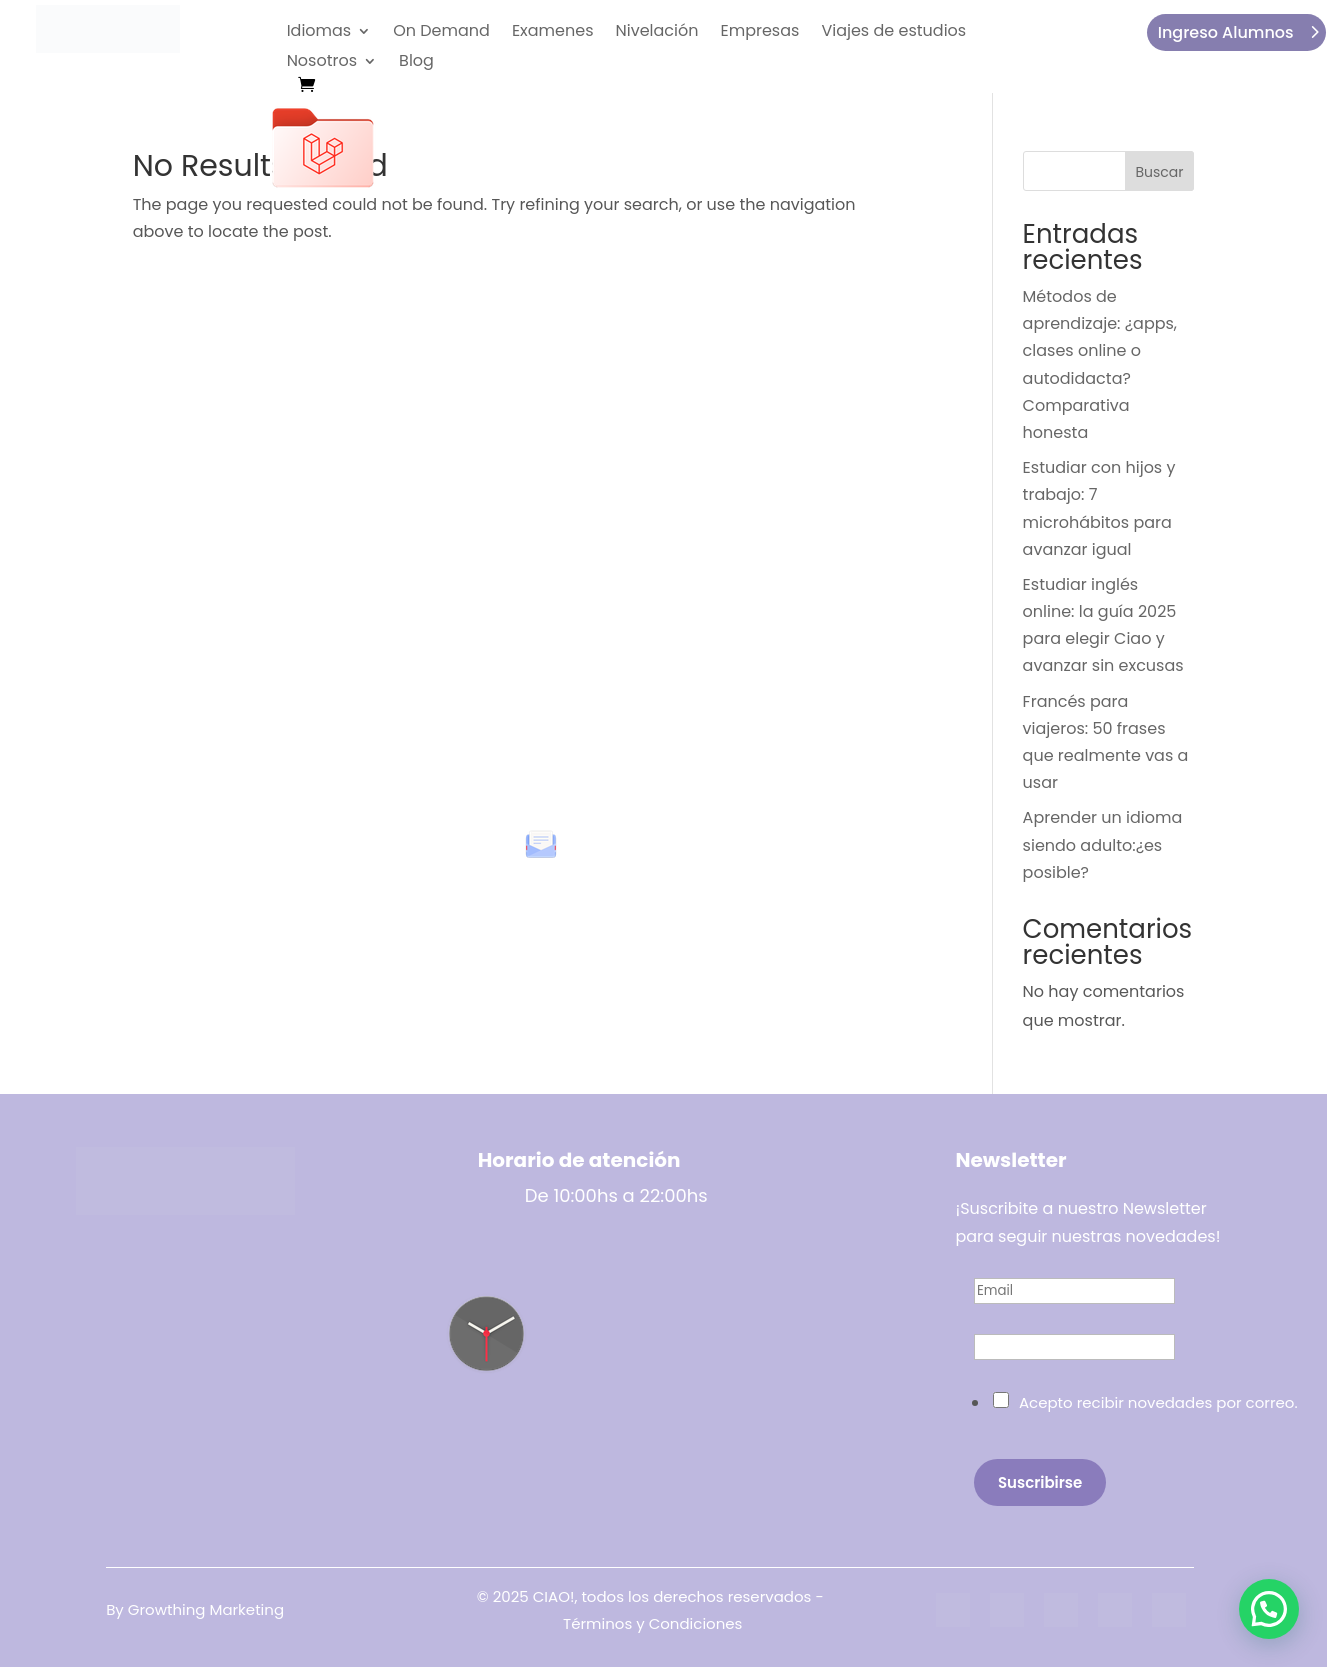 Image resolution: width=1327 pixels, height=1667 pixels. I want to click on indicates a message has been read, so click(541, 846).